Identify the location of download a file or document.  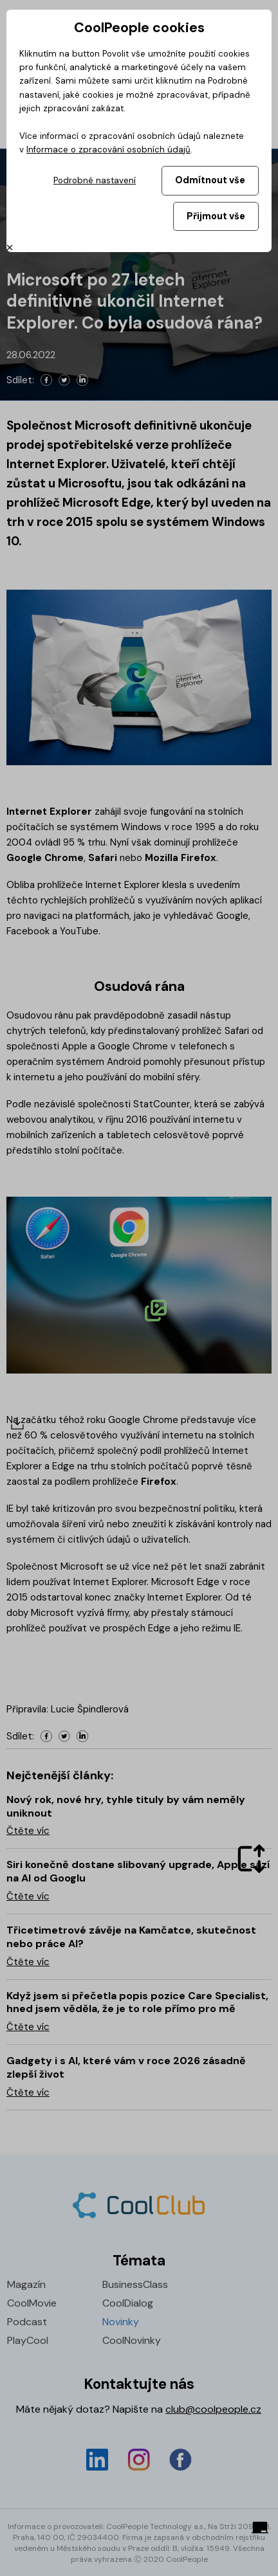
(17, 1424).